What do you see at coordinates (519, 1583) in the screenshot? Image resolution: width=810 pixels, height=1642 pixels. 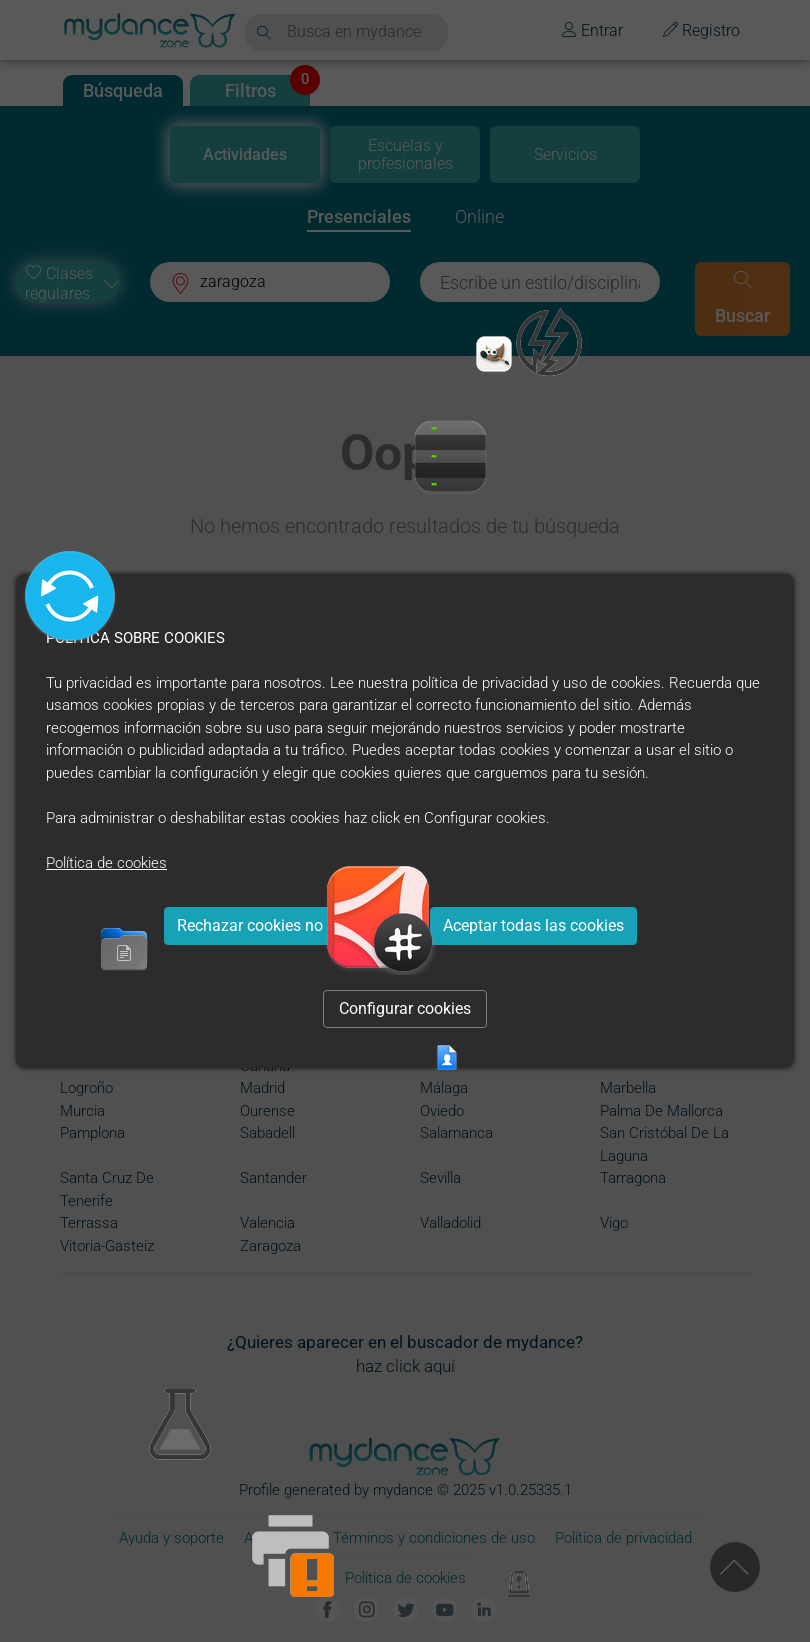 I see `indicates a system error or crash report` at bounding box center [519, 1583].